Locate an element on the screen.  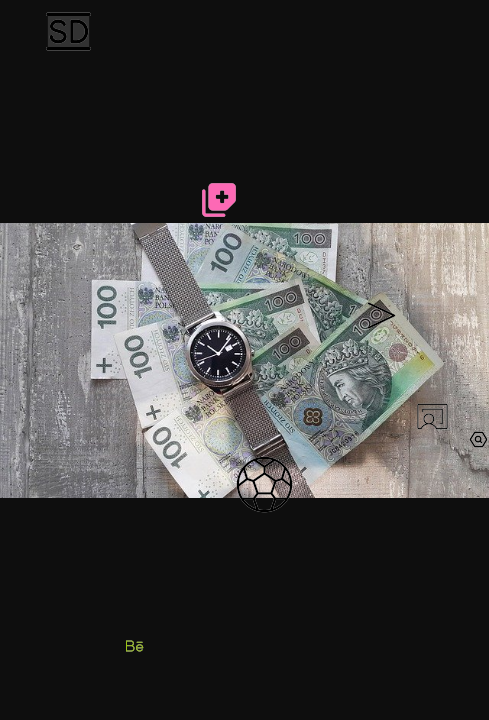
access teaching or presentation mode is located at coordinates (432, 416).